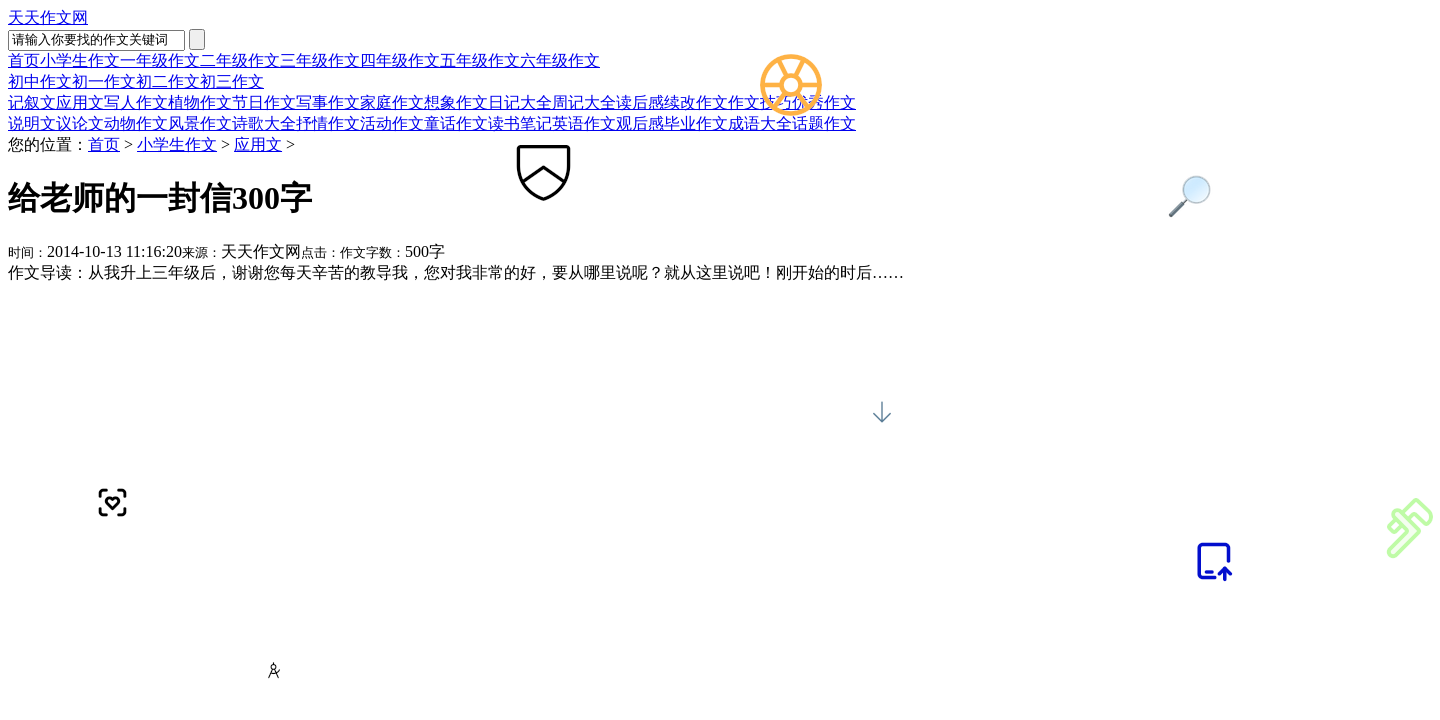 The height and width of the screenshot is (720, 1440). Describe the element at coordinates (1190, 195) in the screenshot. I see `search for content or files` at that location.